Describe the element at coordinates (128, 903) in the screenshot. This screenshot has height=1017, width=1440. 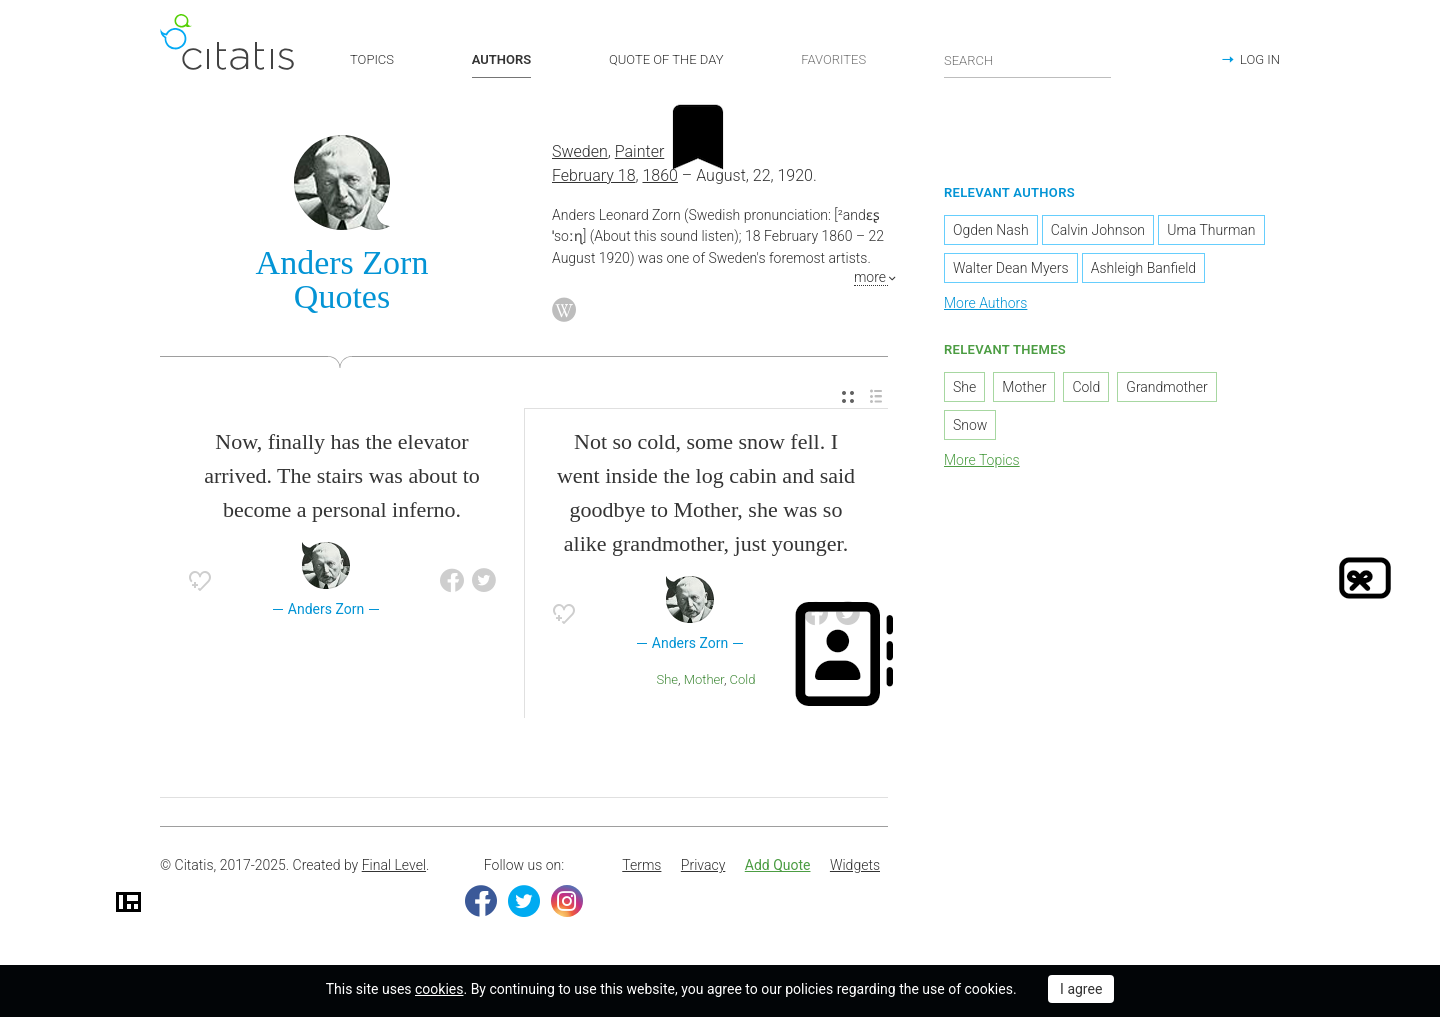
I see `switch to quilt or mosaic layout view` at that location.